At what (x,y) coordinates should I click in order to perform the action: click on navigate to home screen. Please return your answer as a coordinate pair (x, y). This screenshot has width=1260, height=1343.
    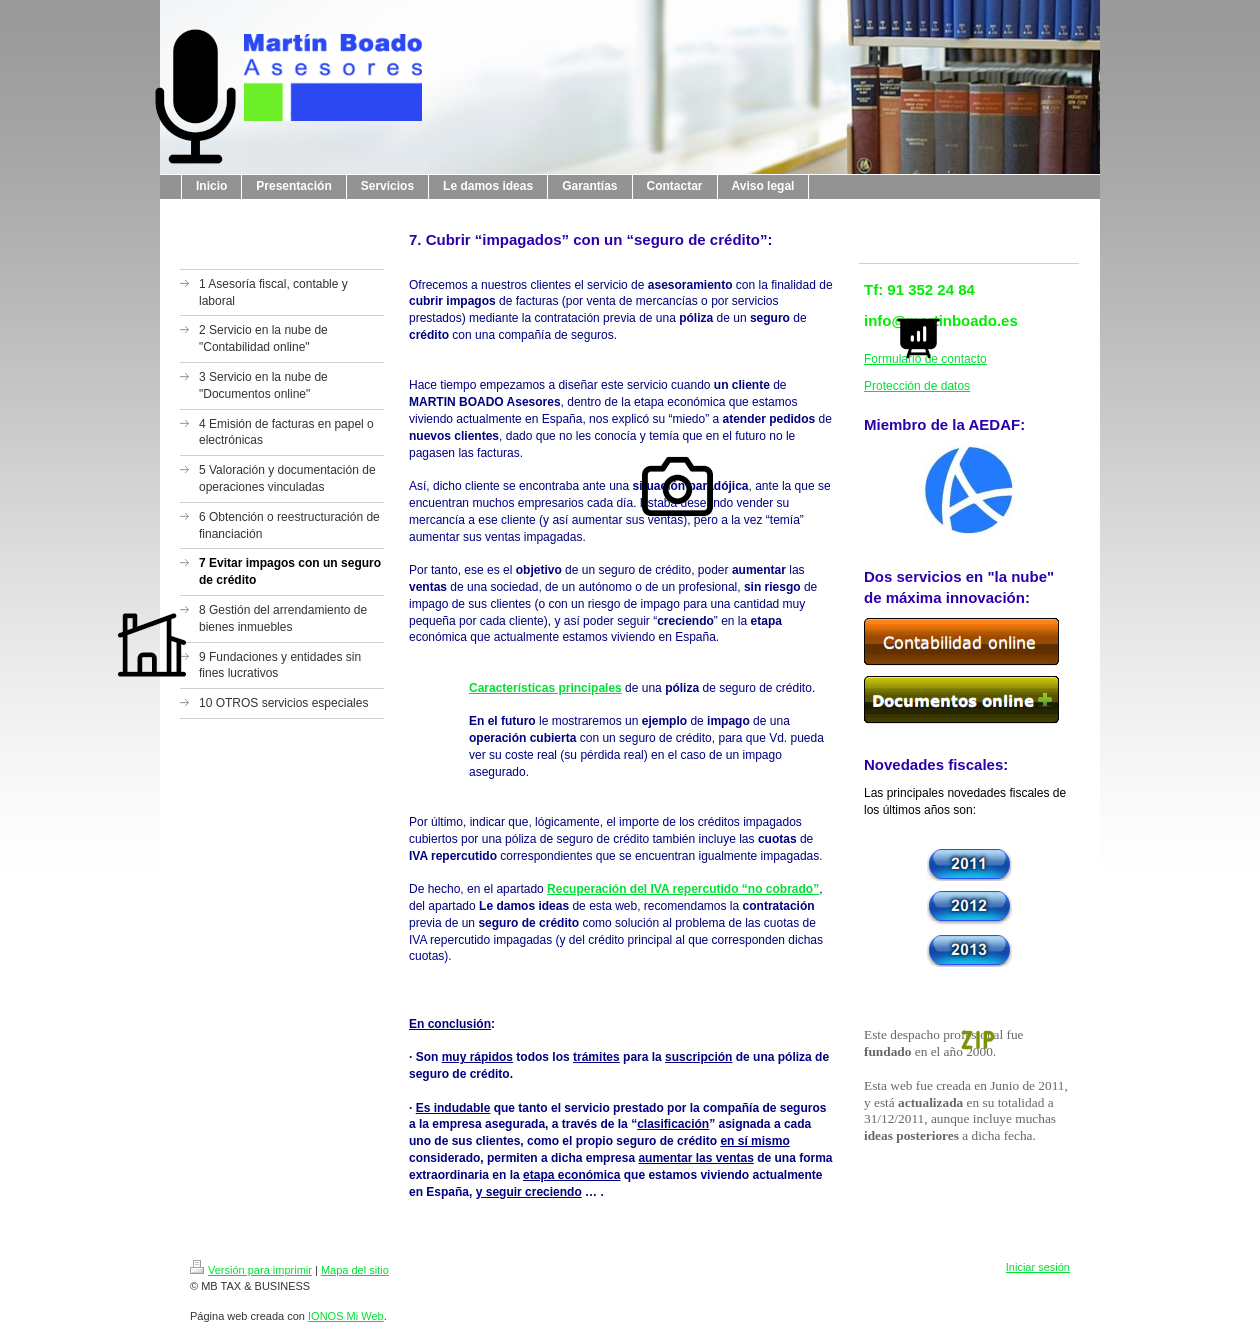
    Looking at the image, I should click on (152, 645).